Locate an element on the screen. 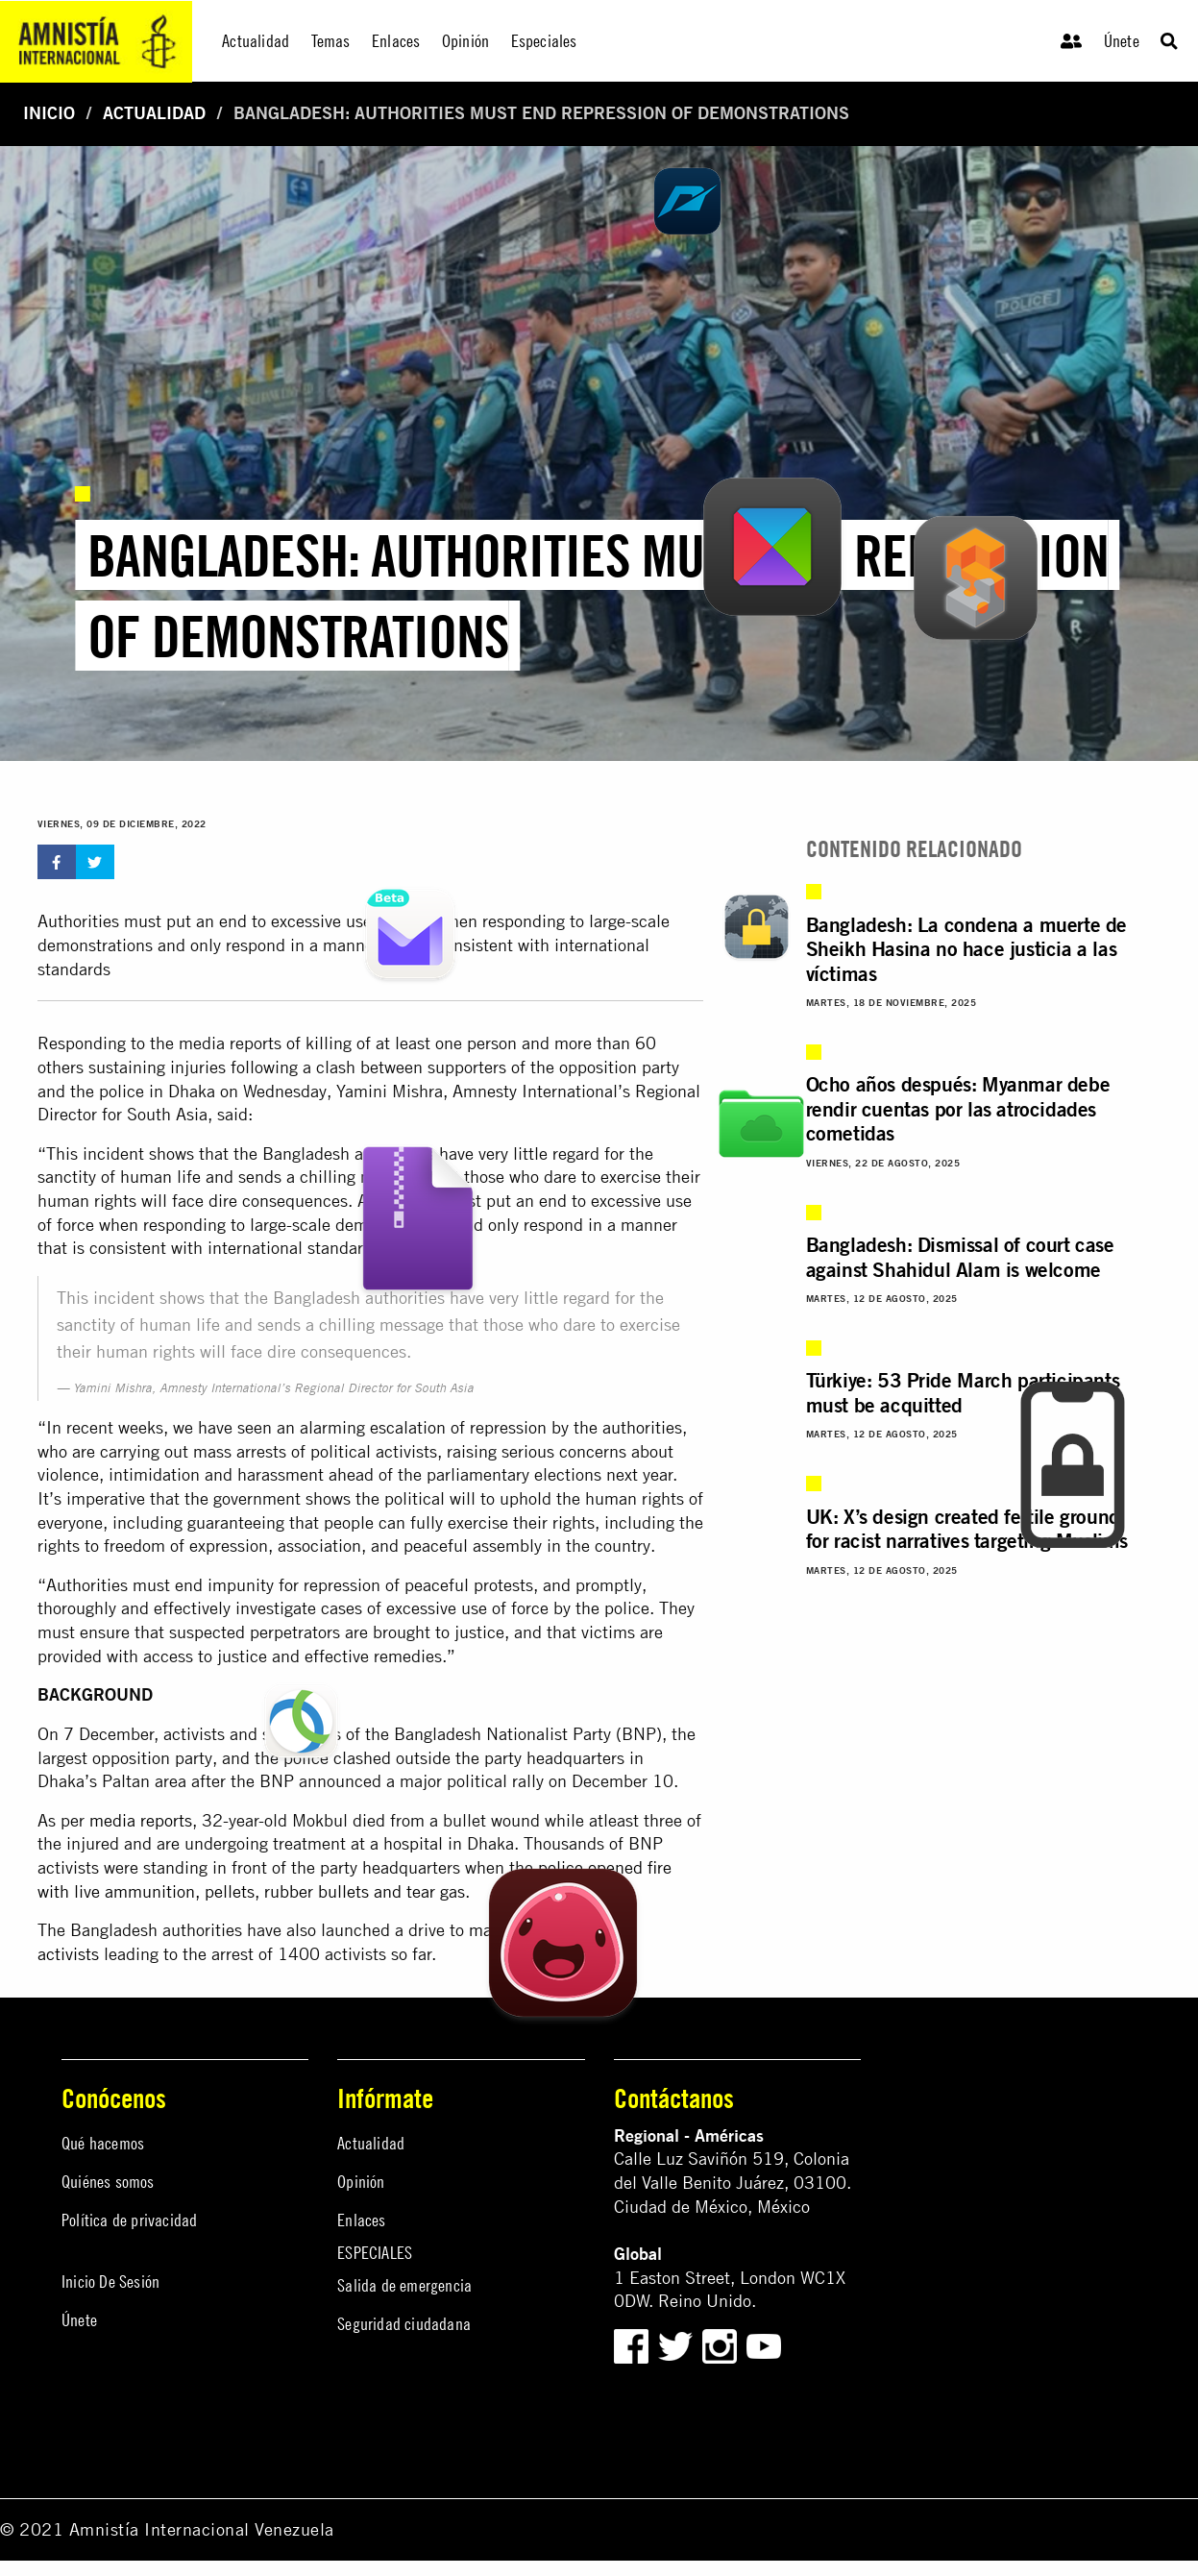  launch slime rancher game is located at coordinates (563, 1943).